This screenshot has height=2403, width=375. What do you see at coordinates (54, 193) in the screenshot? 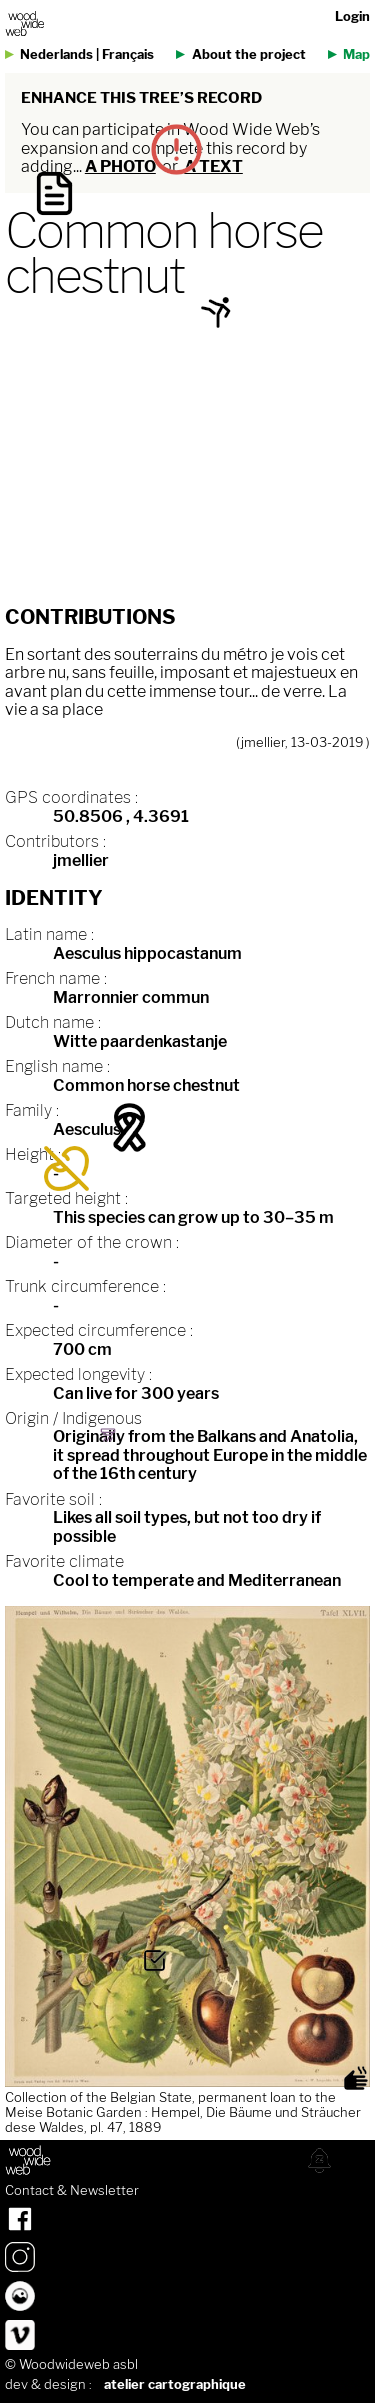
I see `view document contents` at bounding box center [54, 193].